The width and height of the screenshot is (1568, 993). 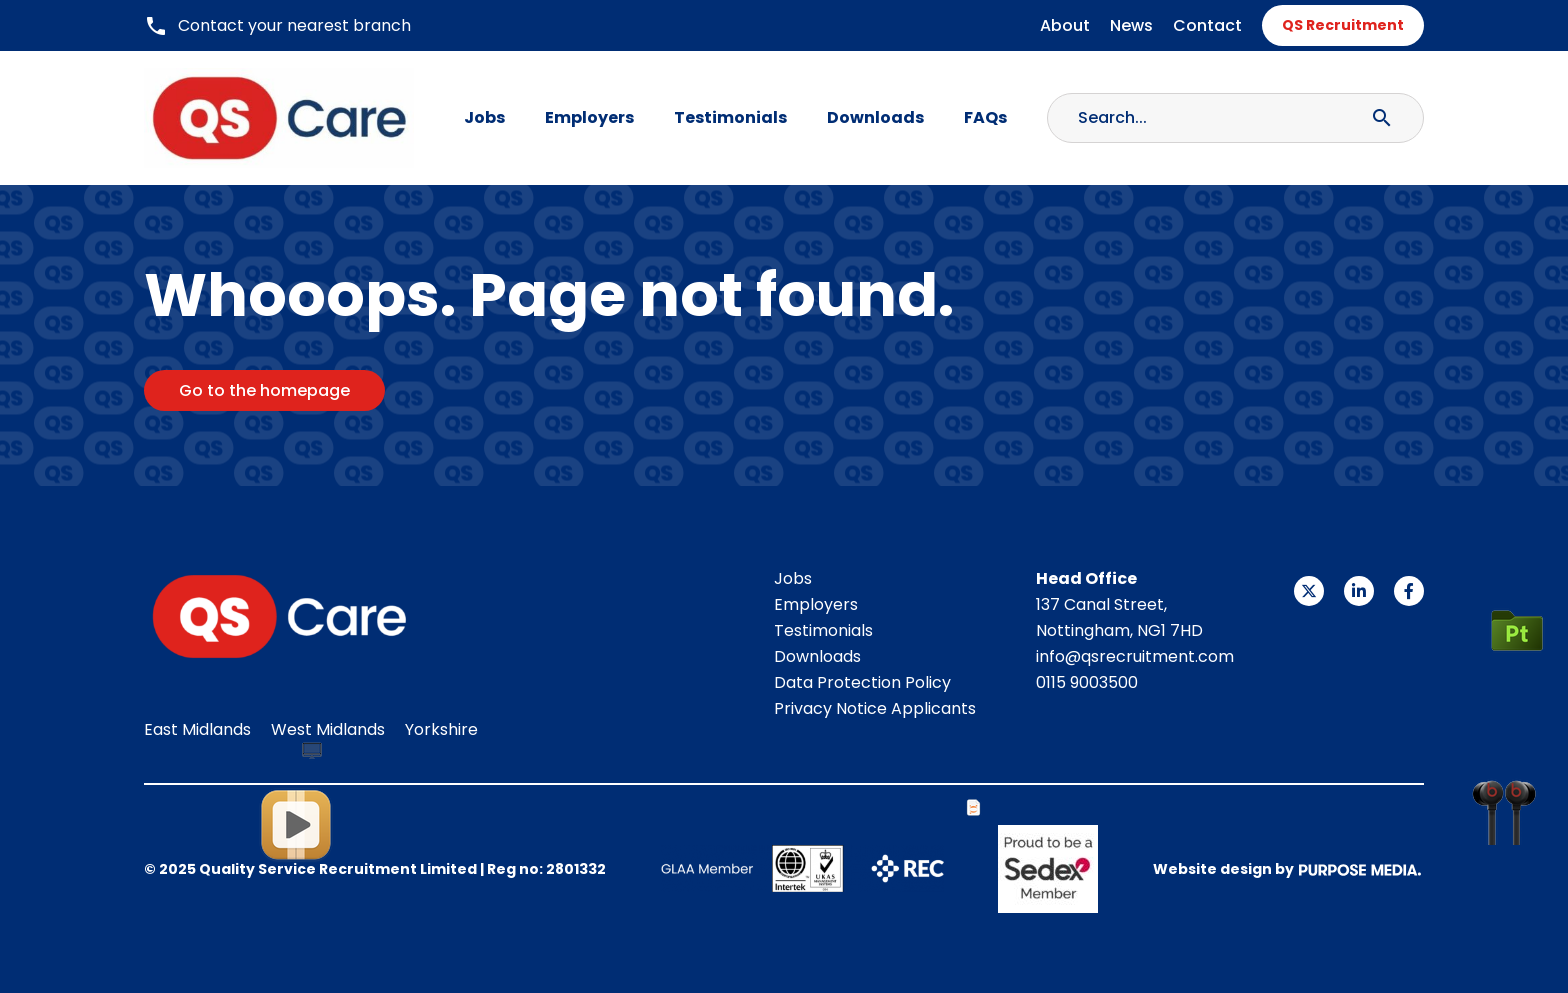 What do you see at coordinates (296, 826) in the screenshot?
I see `system codec or media component file` at bounding box center [296, 826].